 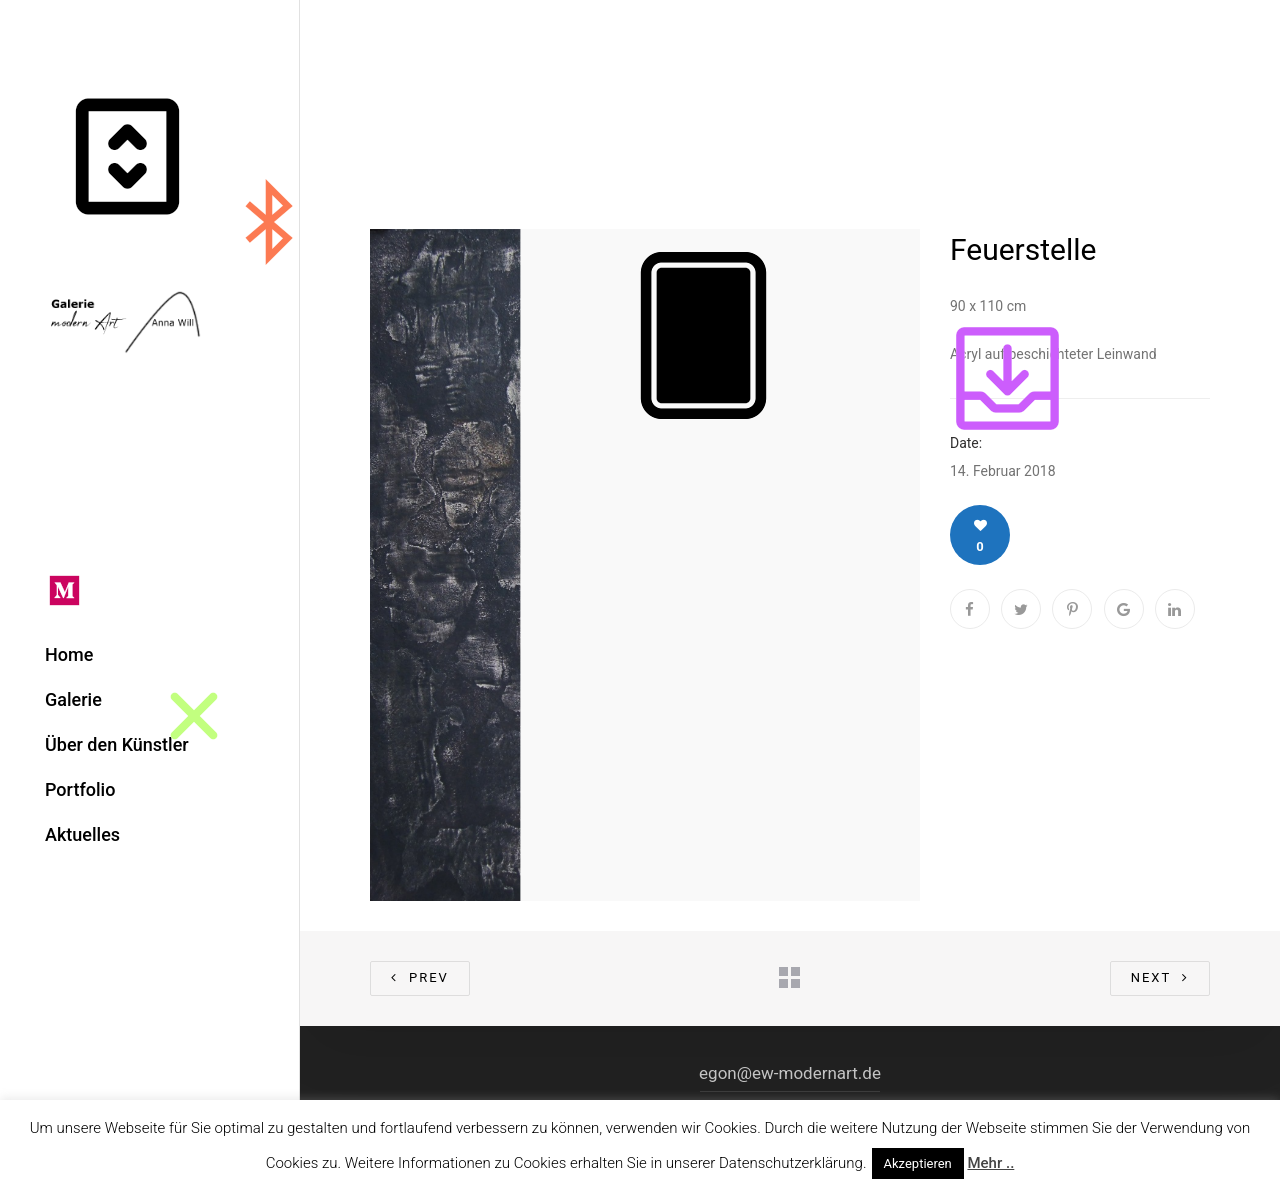 What do you see at coordinates (127, 156) in the screenshot?
I see `access elevator controls or floor selection` at bounding box center [127, 156].